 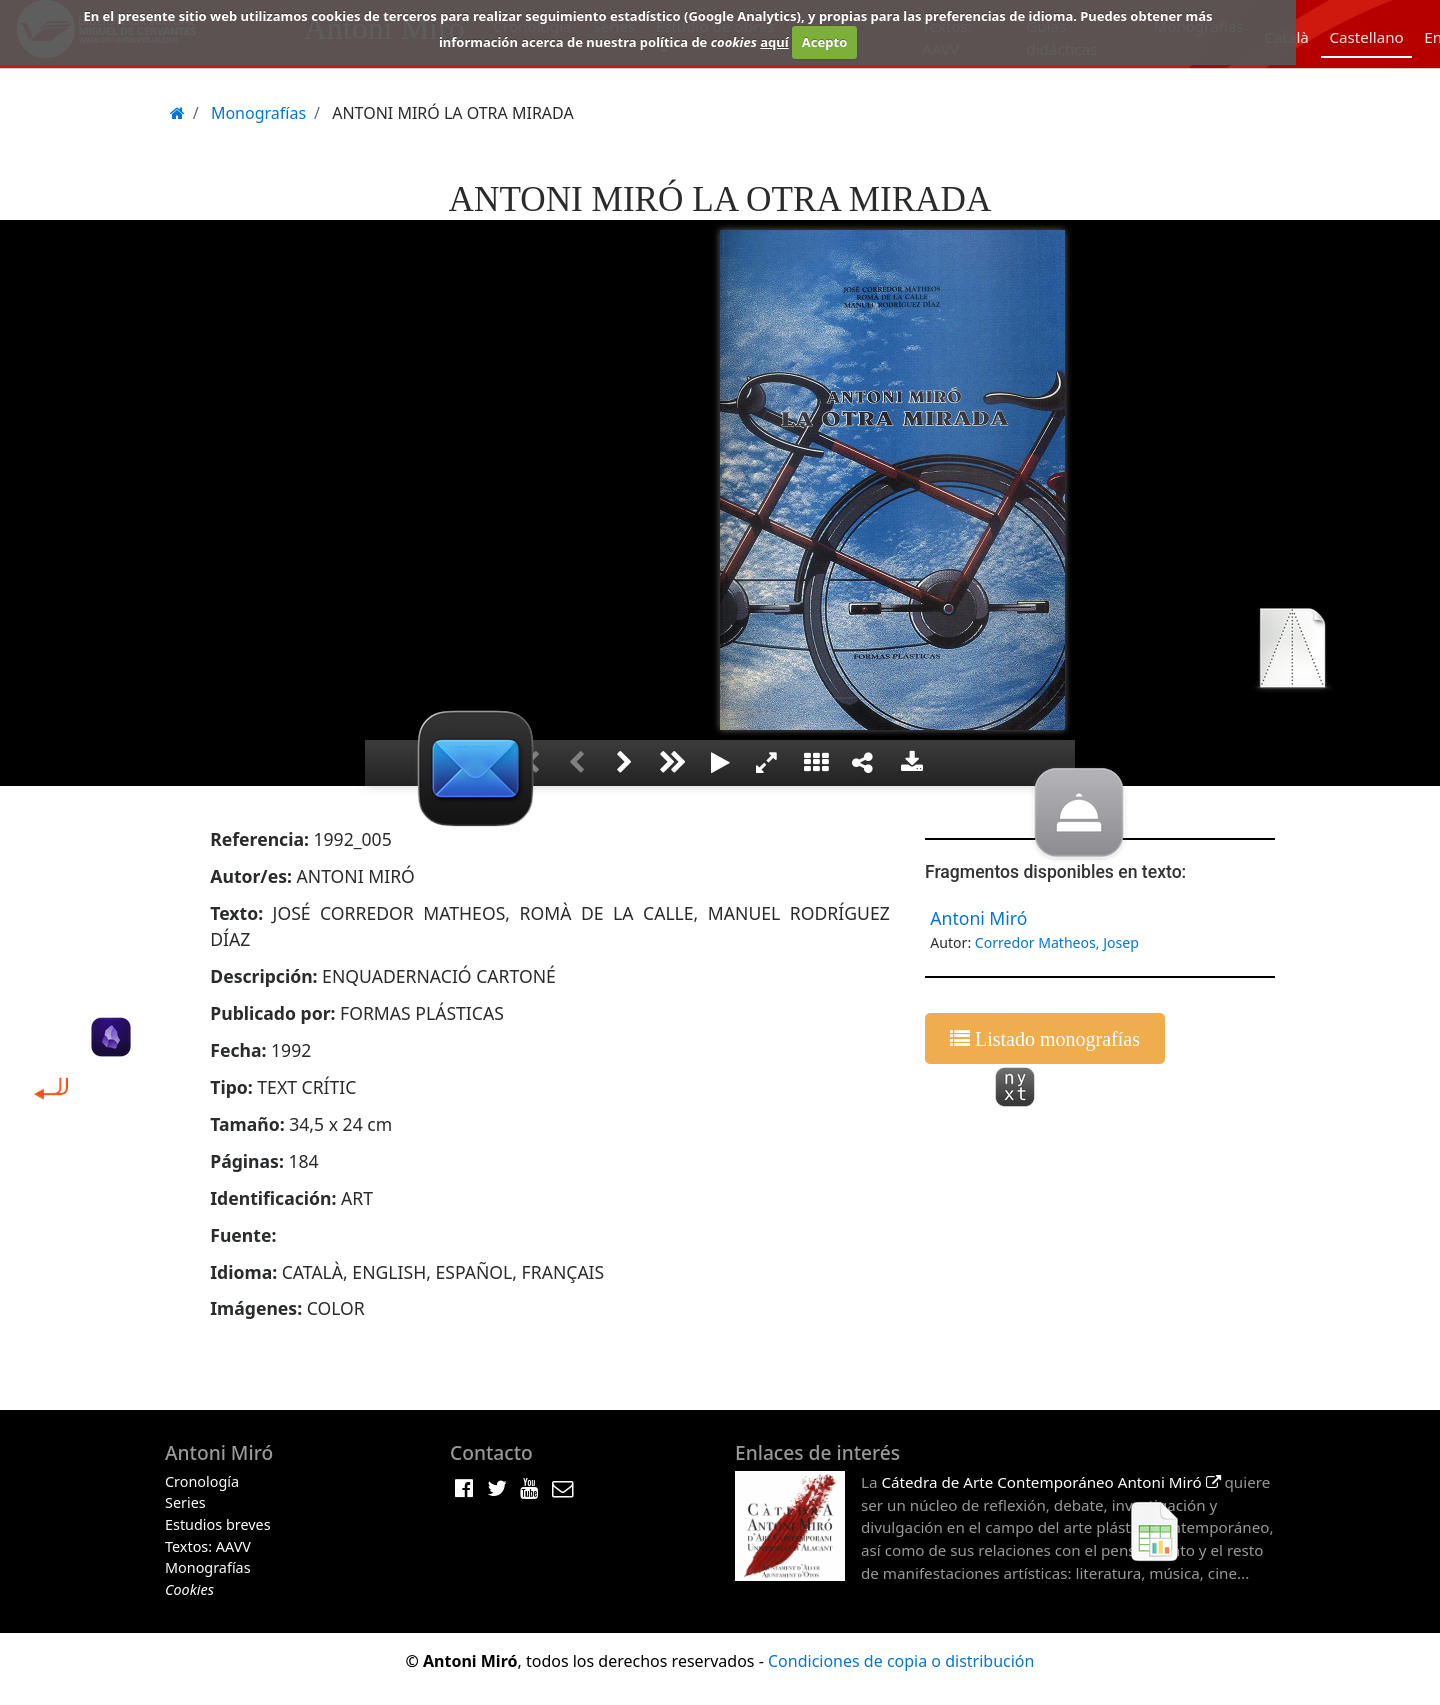 What do you see at coordinates (1294, 648) in the screenshot?
I see `a text file template or document skeleton` at bounding box center [1294, 648].